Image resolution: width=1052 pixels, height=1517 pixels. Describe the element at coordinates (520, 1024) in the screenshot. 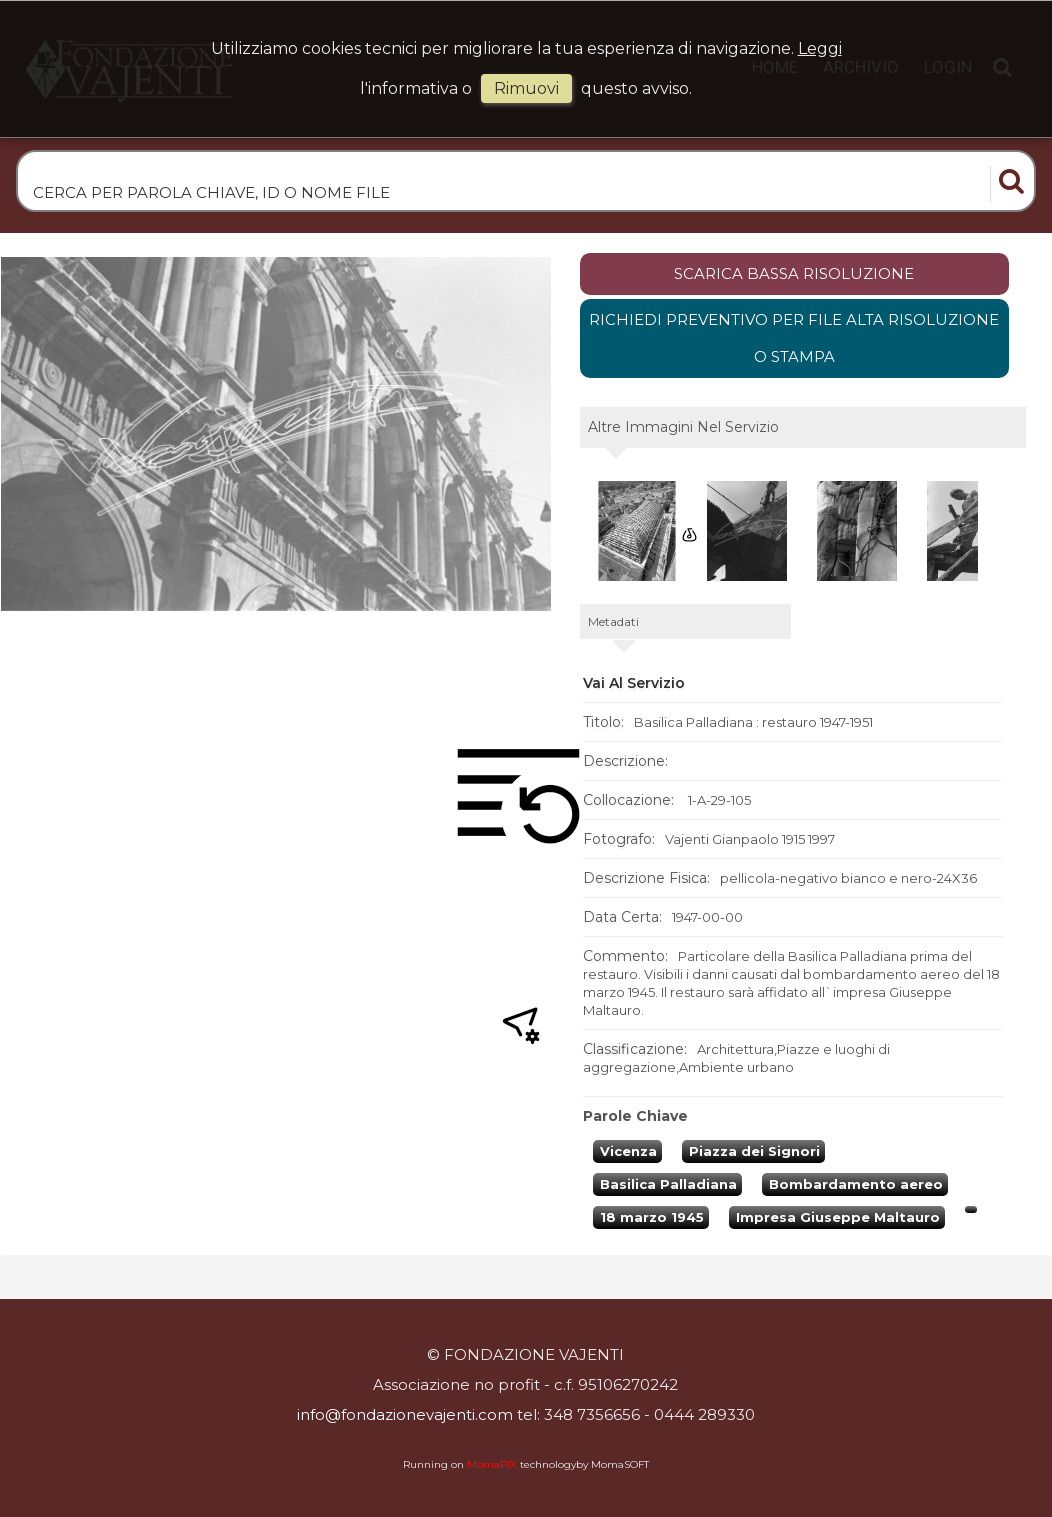

I see `configure location settings` at that location.